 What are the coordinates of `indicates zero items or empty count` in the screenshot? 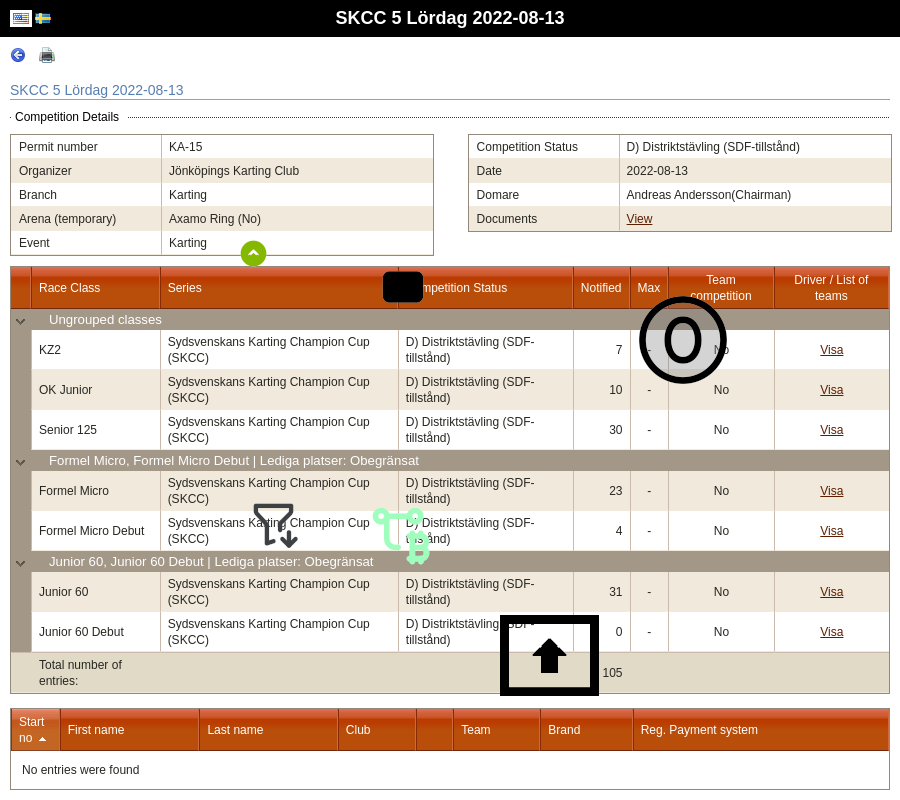 It's located at (683, 340).